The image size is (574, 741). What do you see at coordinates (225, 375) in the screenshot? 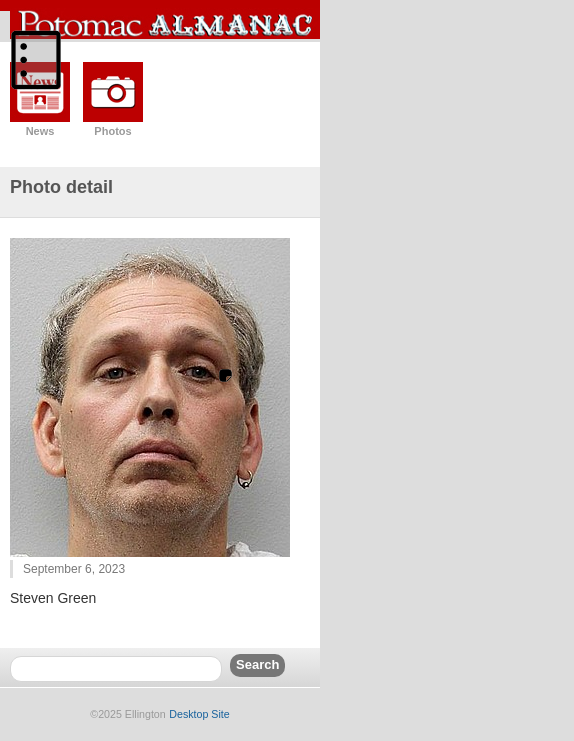
I see `add a sticker to your message` at bounding box center [225, 375].